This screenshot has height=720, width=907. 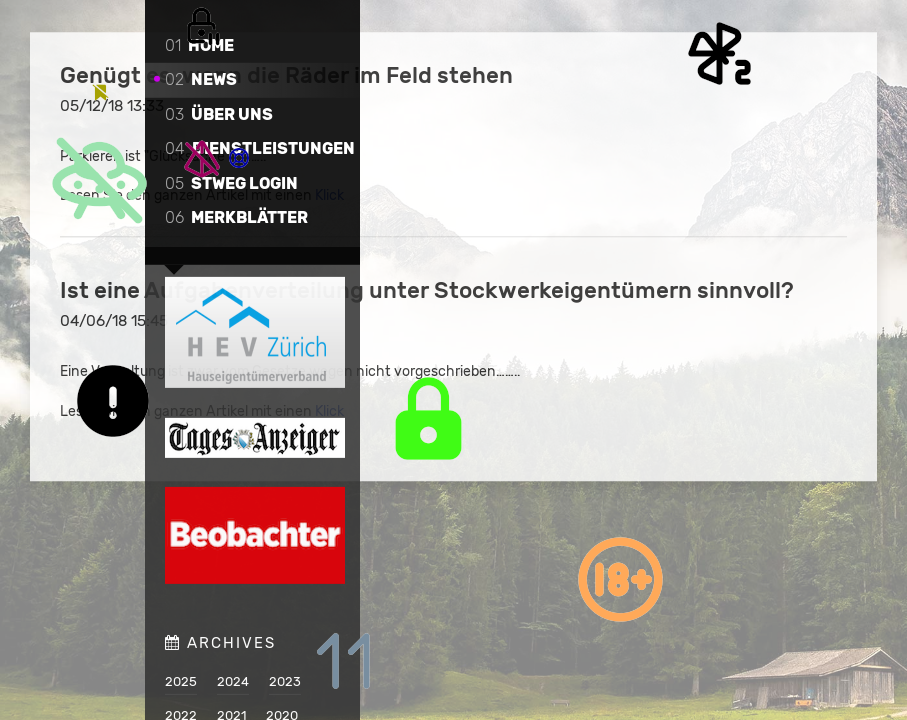 I want to click on remove from bookmarks, so click(x=100, y=92).